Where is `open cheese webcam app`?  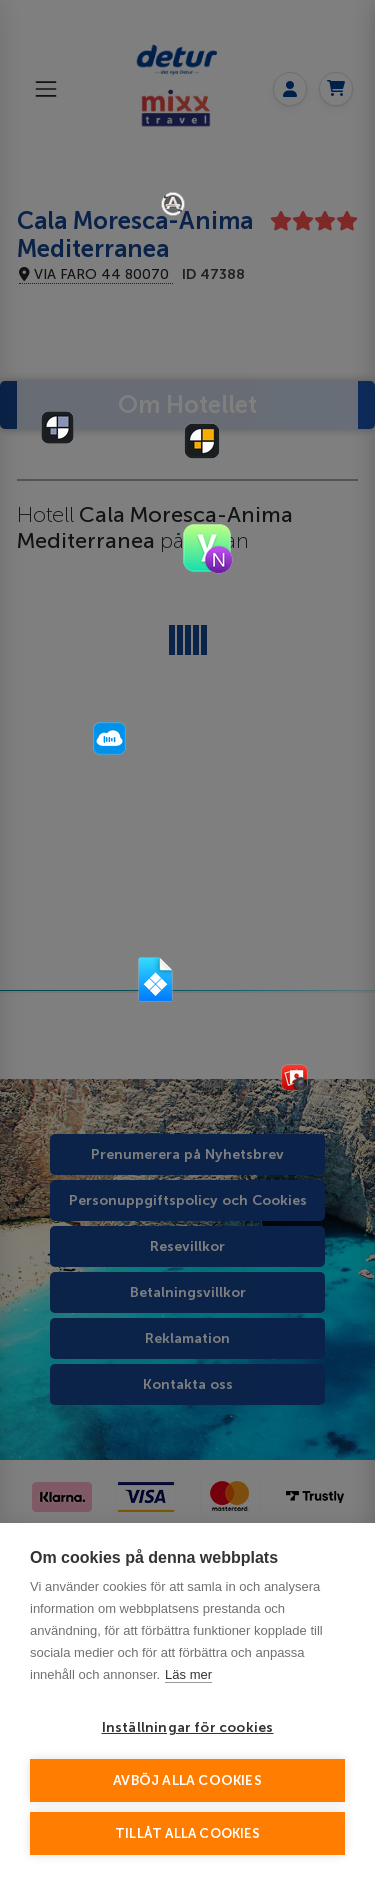 open cheese webcam app is located at coordinates (294, 1077).